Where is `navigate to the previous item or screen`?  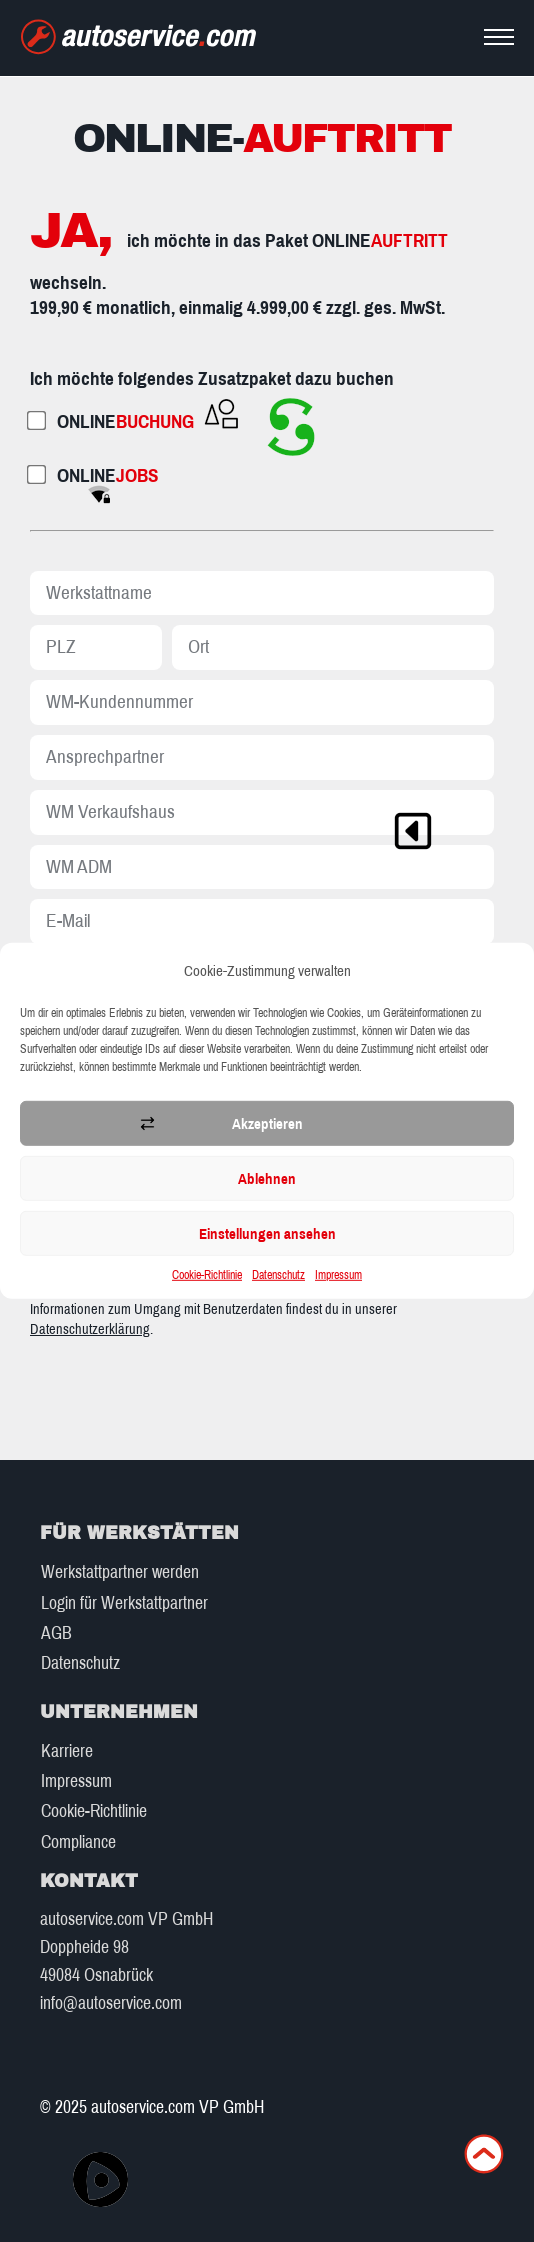
navigate to the previous item or screen is located at coordinates (413, 831).